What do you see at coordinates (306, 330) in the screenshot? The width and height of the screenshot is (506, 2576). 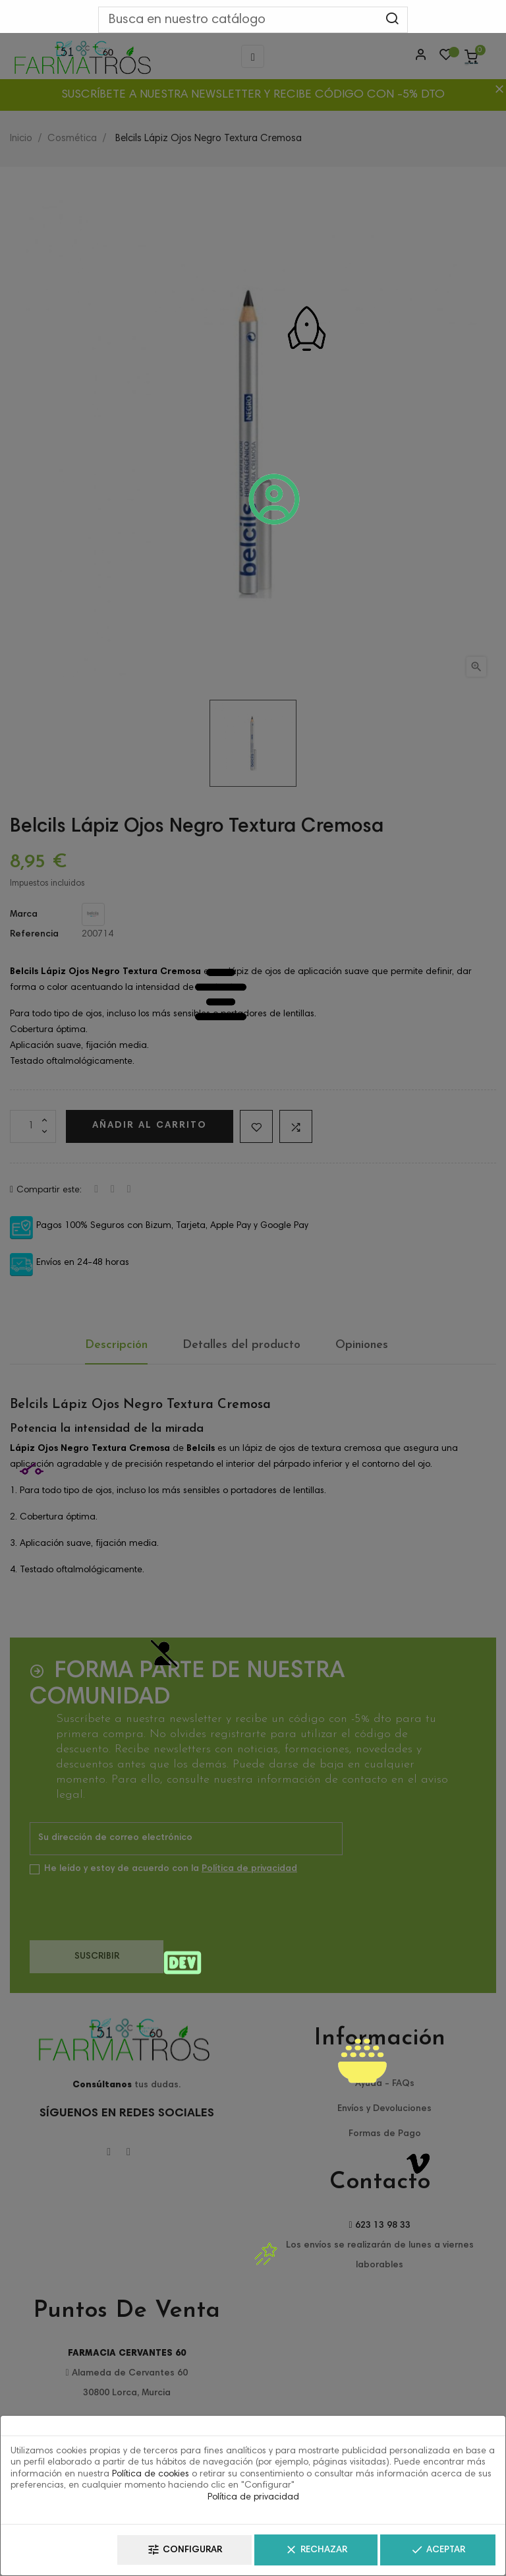 I see `launch or deploy an application` at bounding box center [306, 330].